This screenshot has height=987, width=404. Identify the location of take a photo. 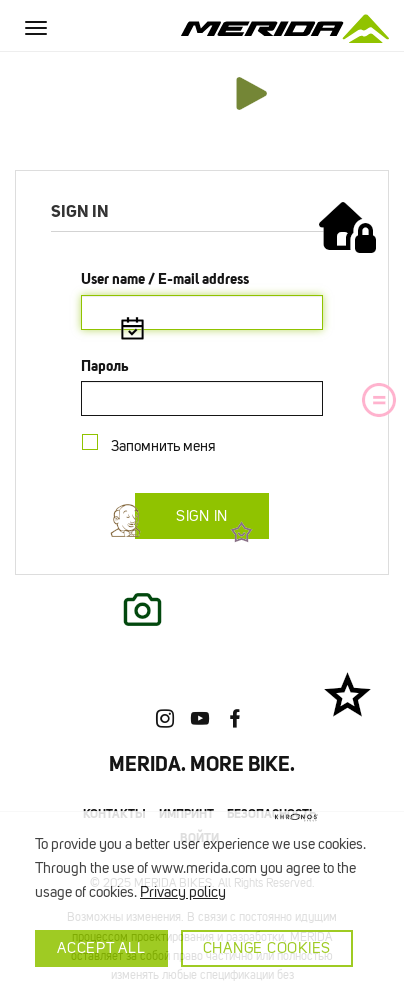
(142, 609).